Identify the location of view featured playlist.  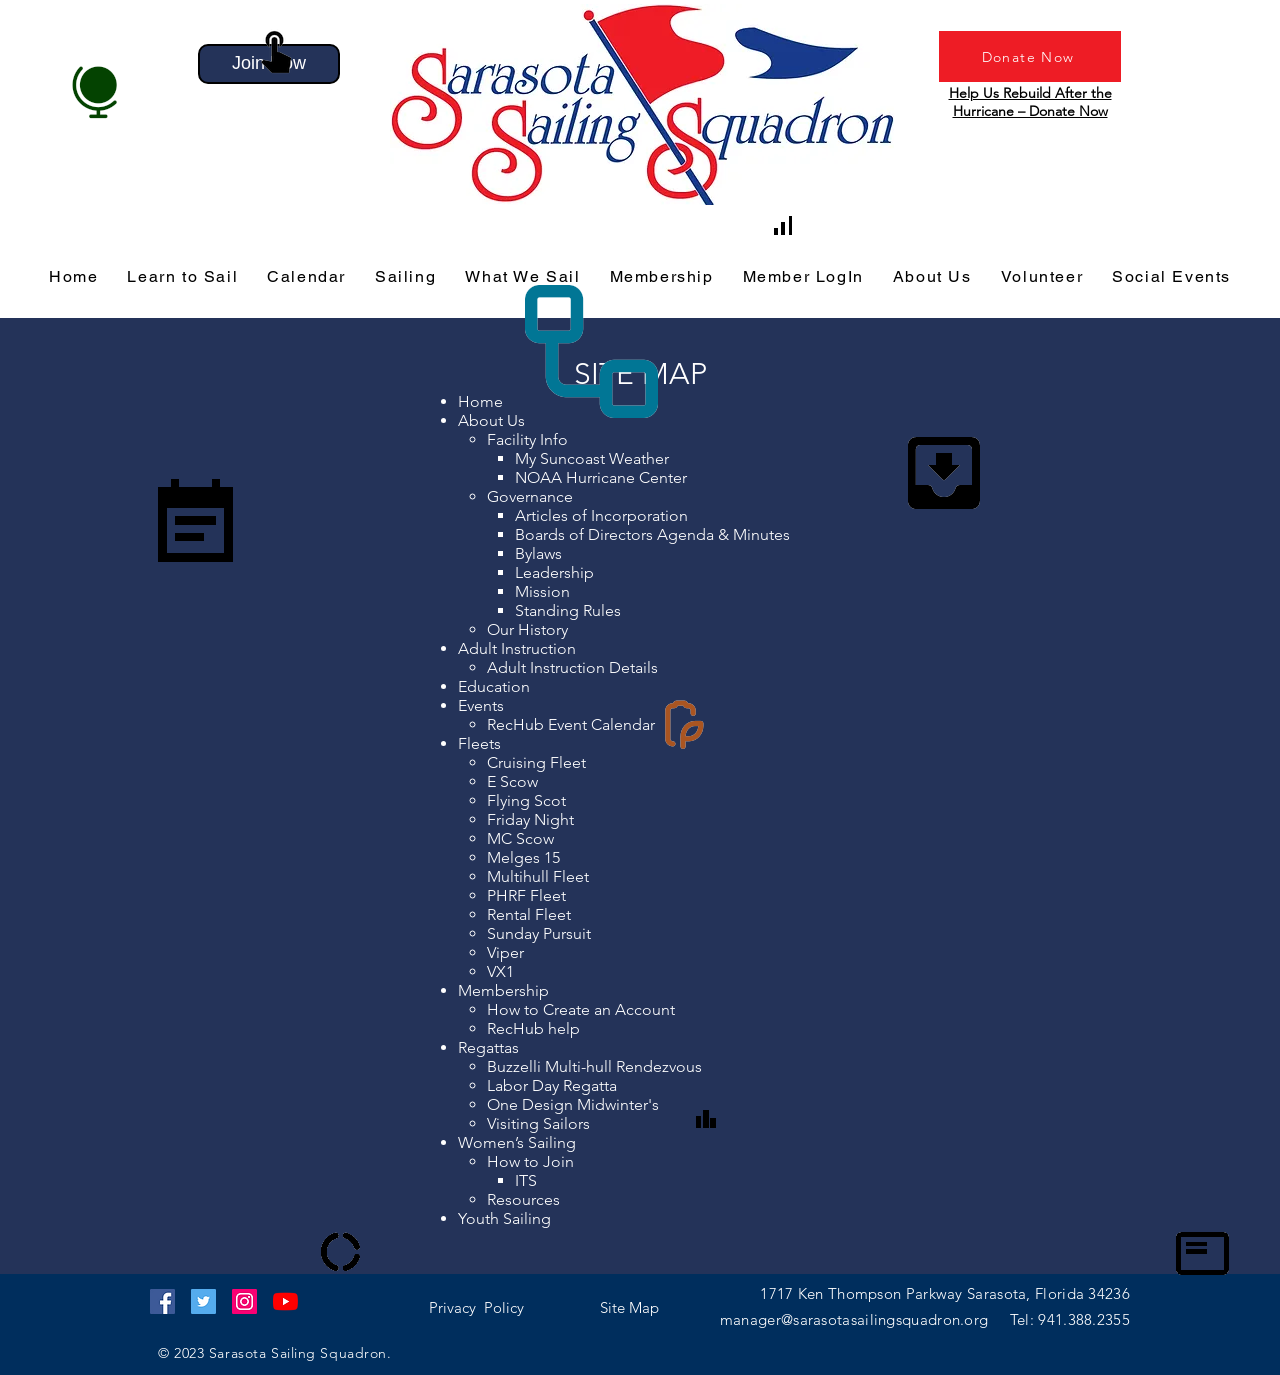
(1202, 1253).